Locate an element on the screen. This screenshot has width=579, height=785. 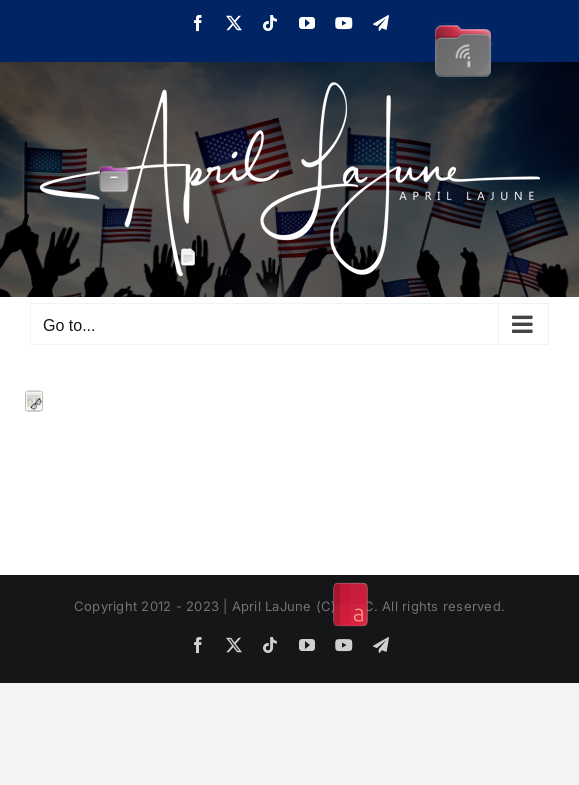
open the documents app is located at coordinates (34, 401).